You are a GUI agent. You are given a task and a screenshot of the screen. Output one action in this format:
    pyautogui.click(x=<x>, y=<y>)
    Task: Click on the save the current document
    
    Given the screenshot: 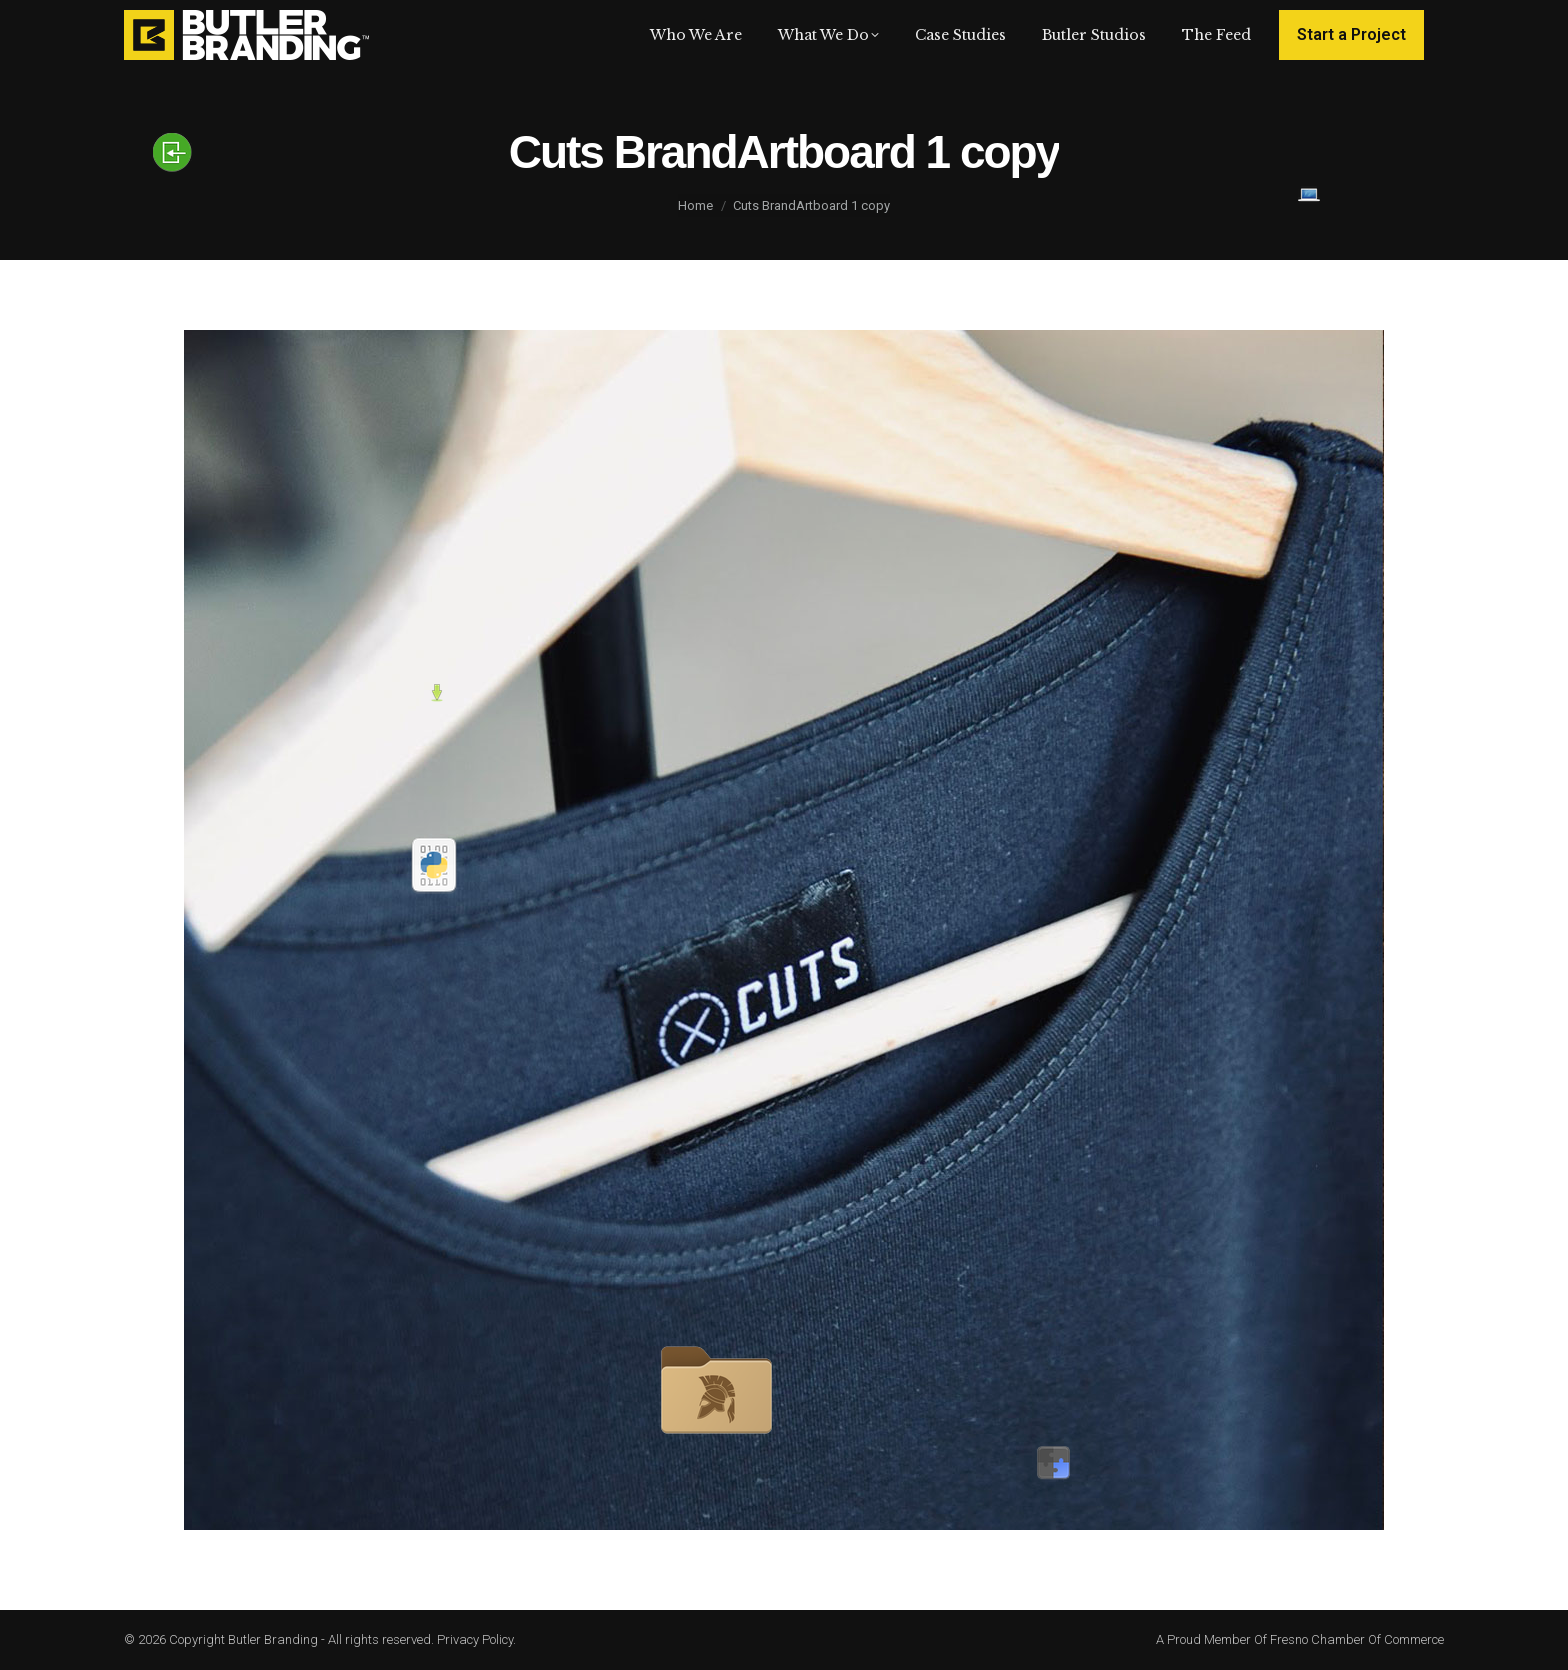 What is the action you would take?
    pyautogui.click(x=437, y=693)
    